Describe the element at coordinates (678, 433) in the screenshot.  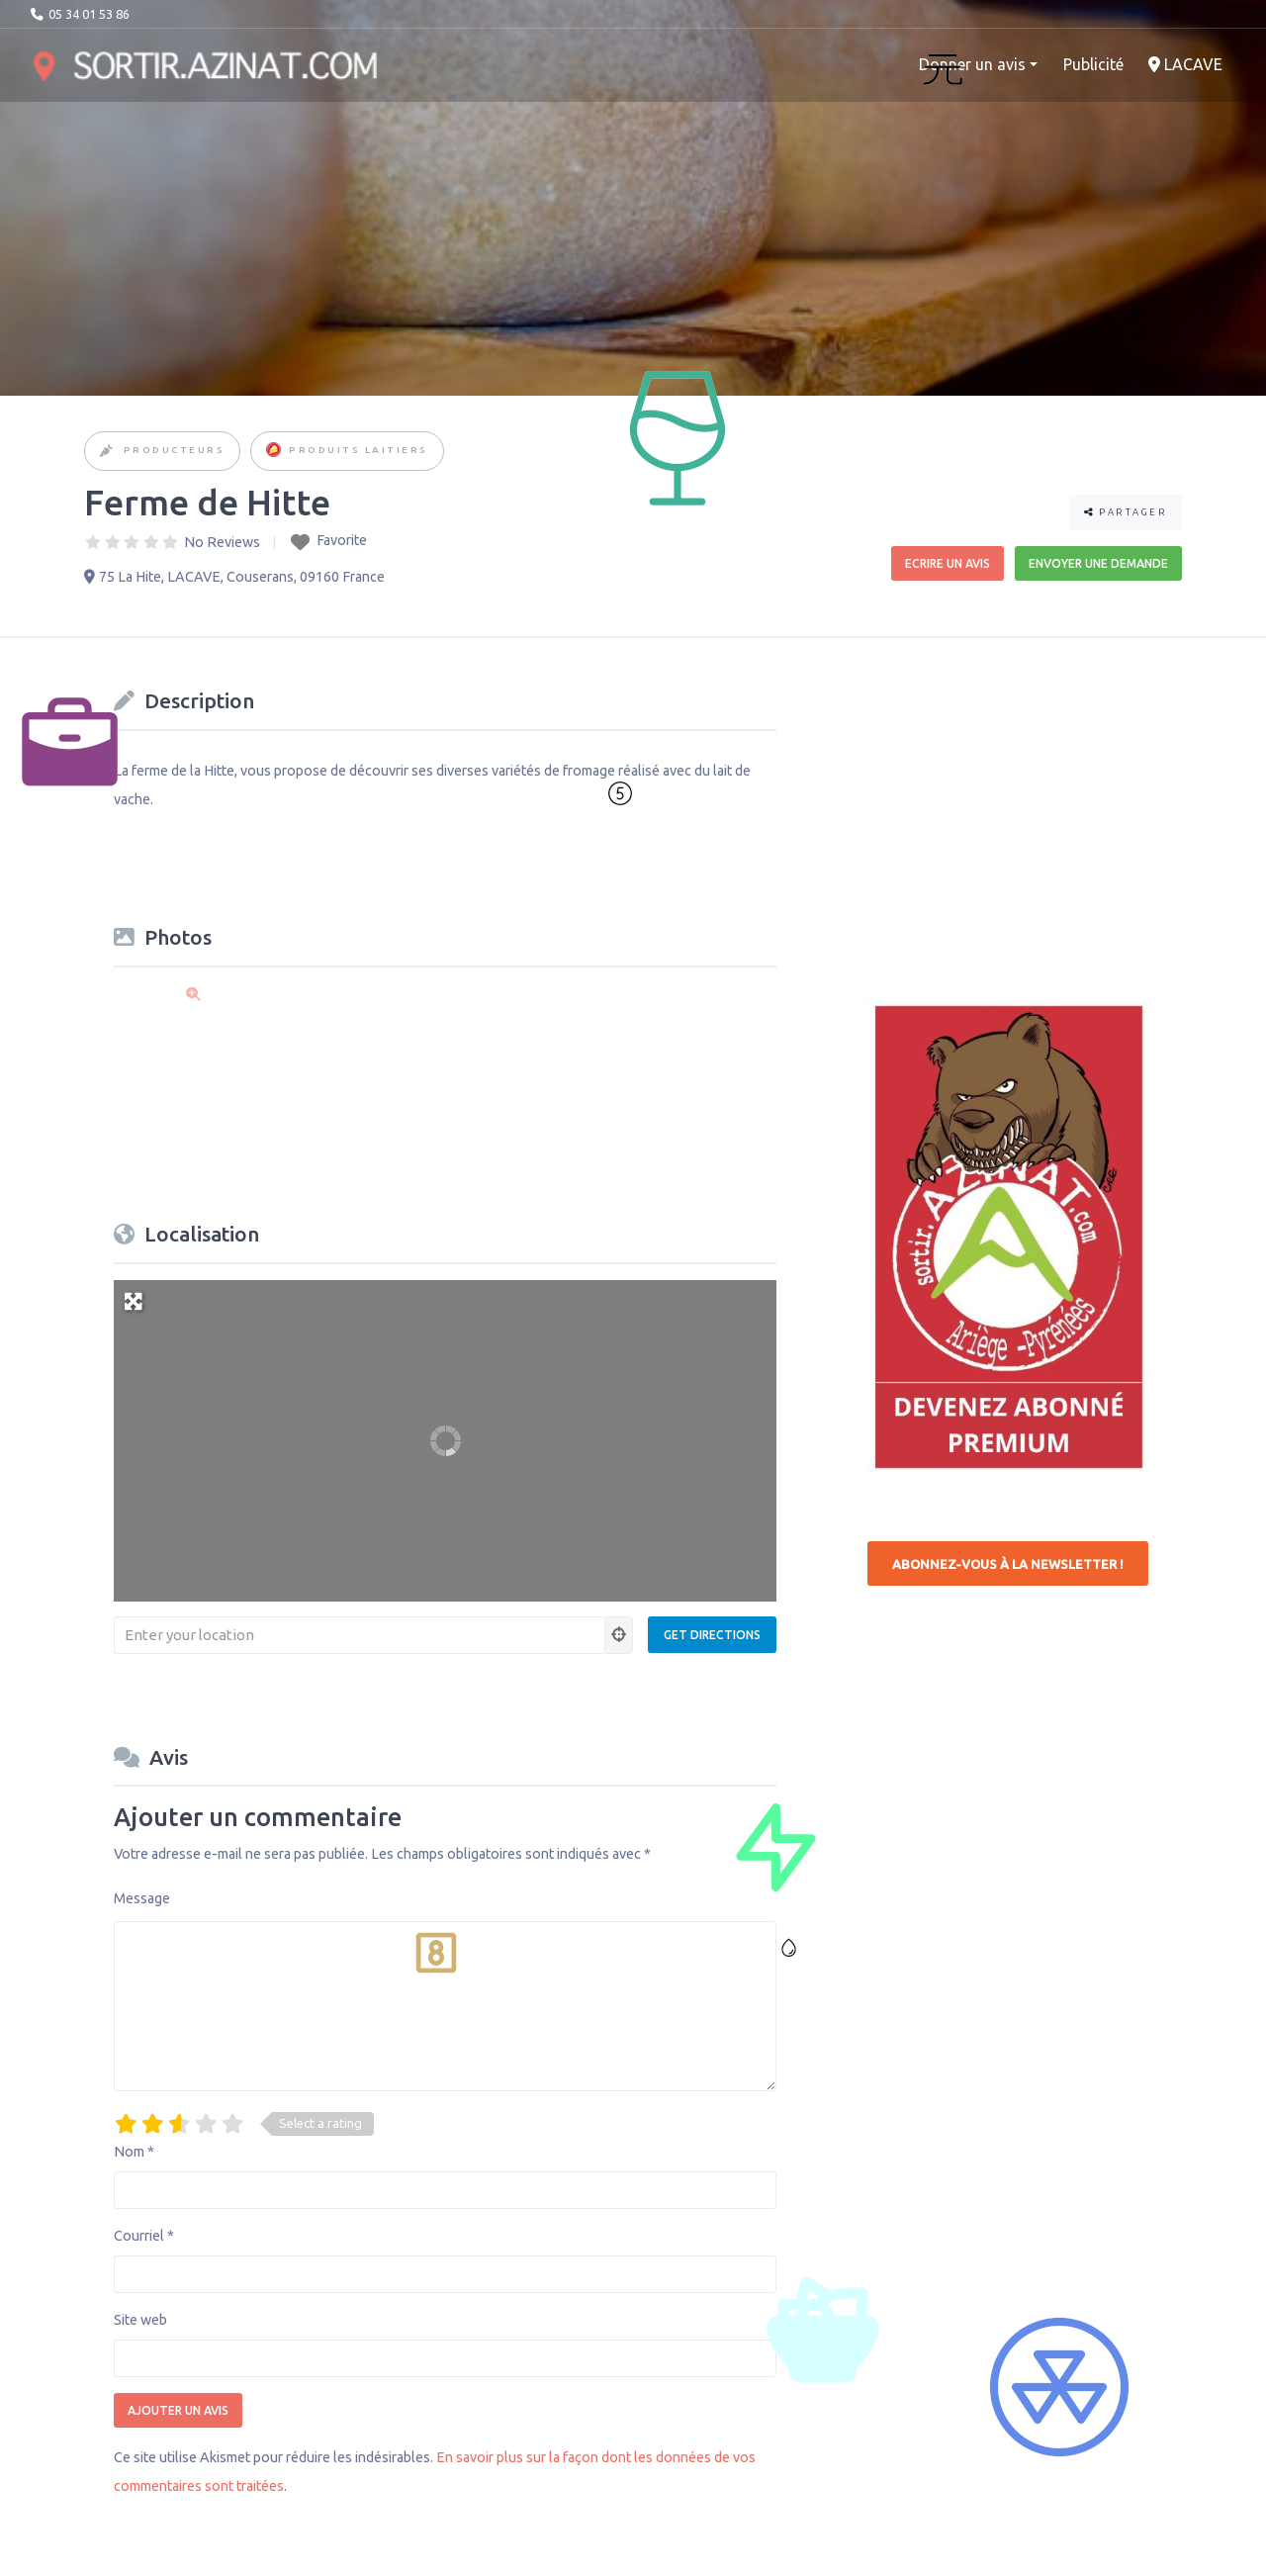
I see `browse wine selection or menu` at that location.